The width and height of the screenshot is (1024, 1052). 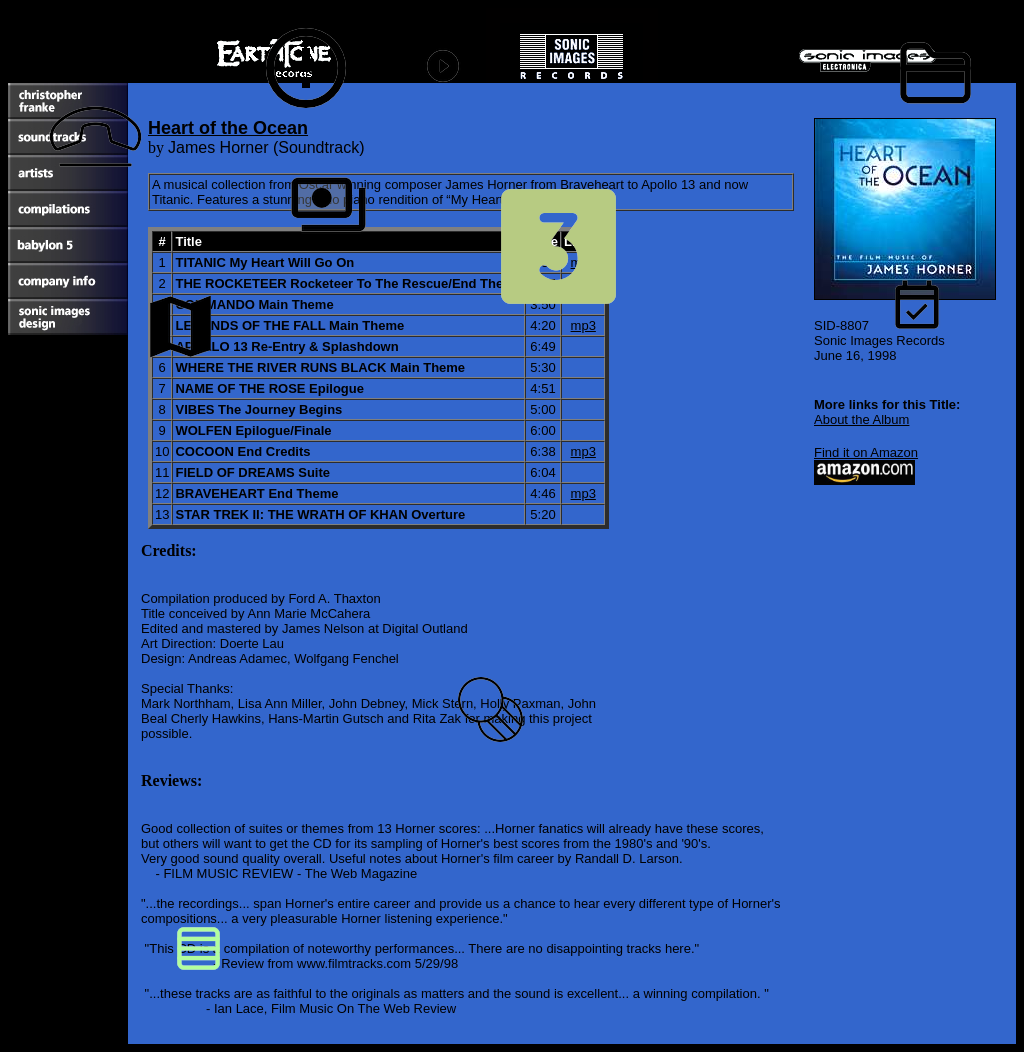 What do you see at coordinates (95, 136) in the screenshot?
I see `end the current call` at bounding box center [95, 136].